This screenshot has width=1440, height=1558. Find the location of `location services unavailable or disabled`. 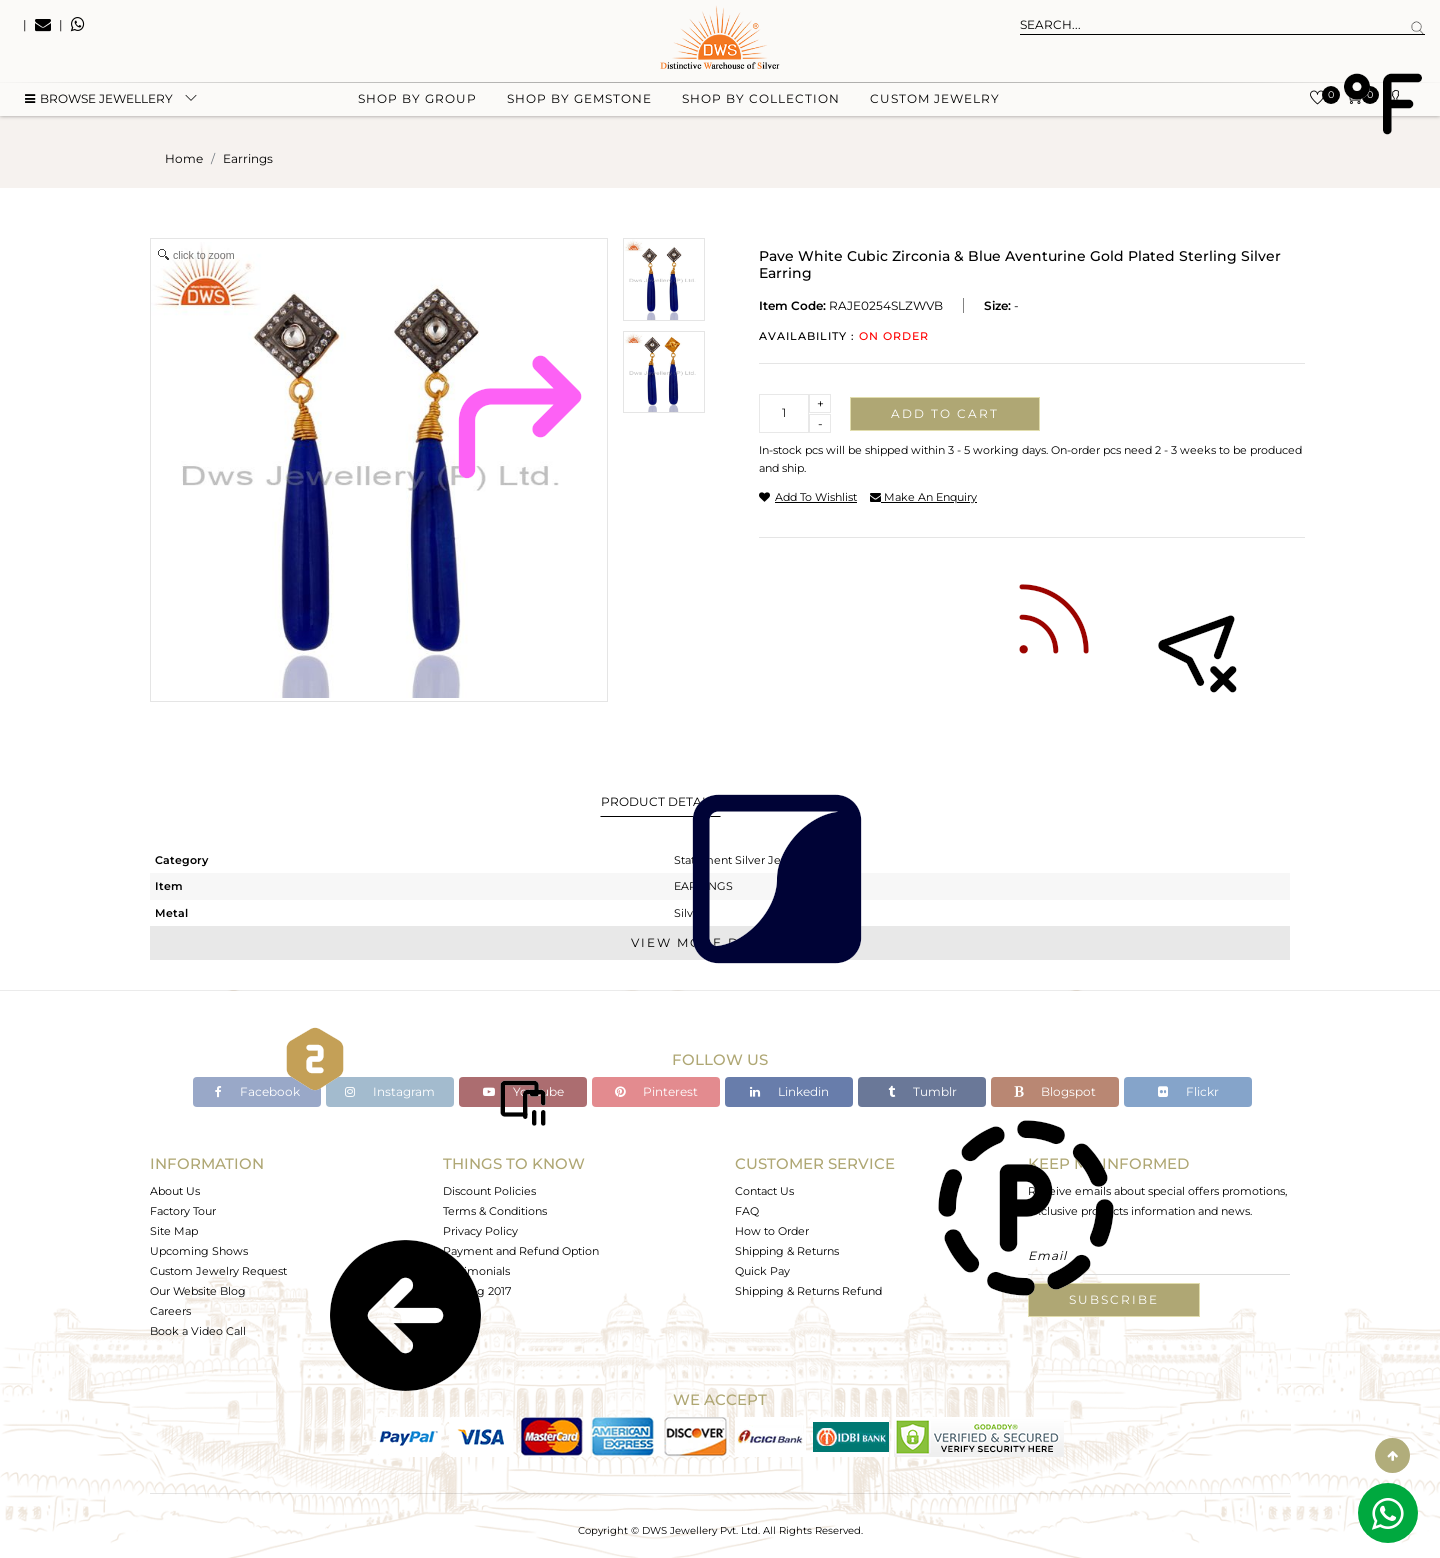

location services unavailable or disabled is located at coordinates (1197, 653).